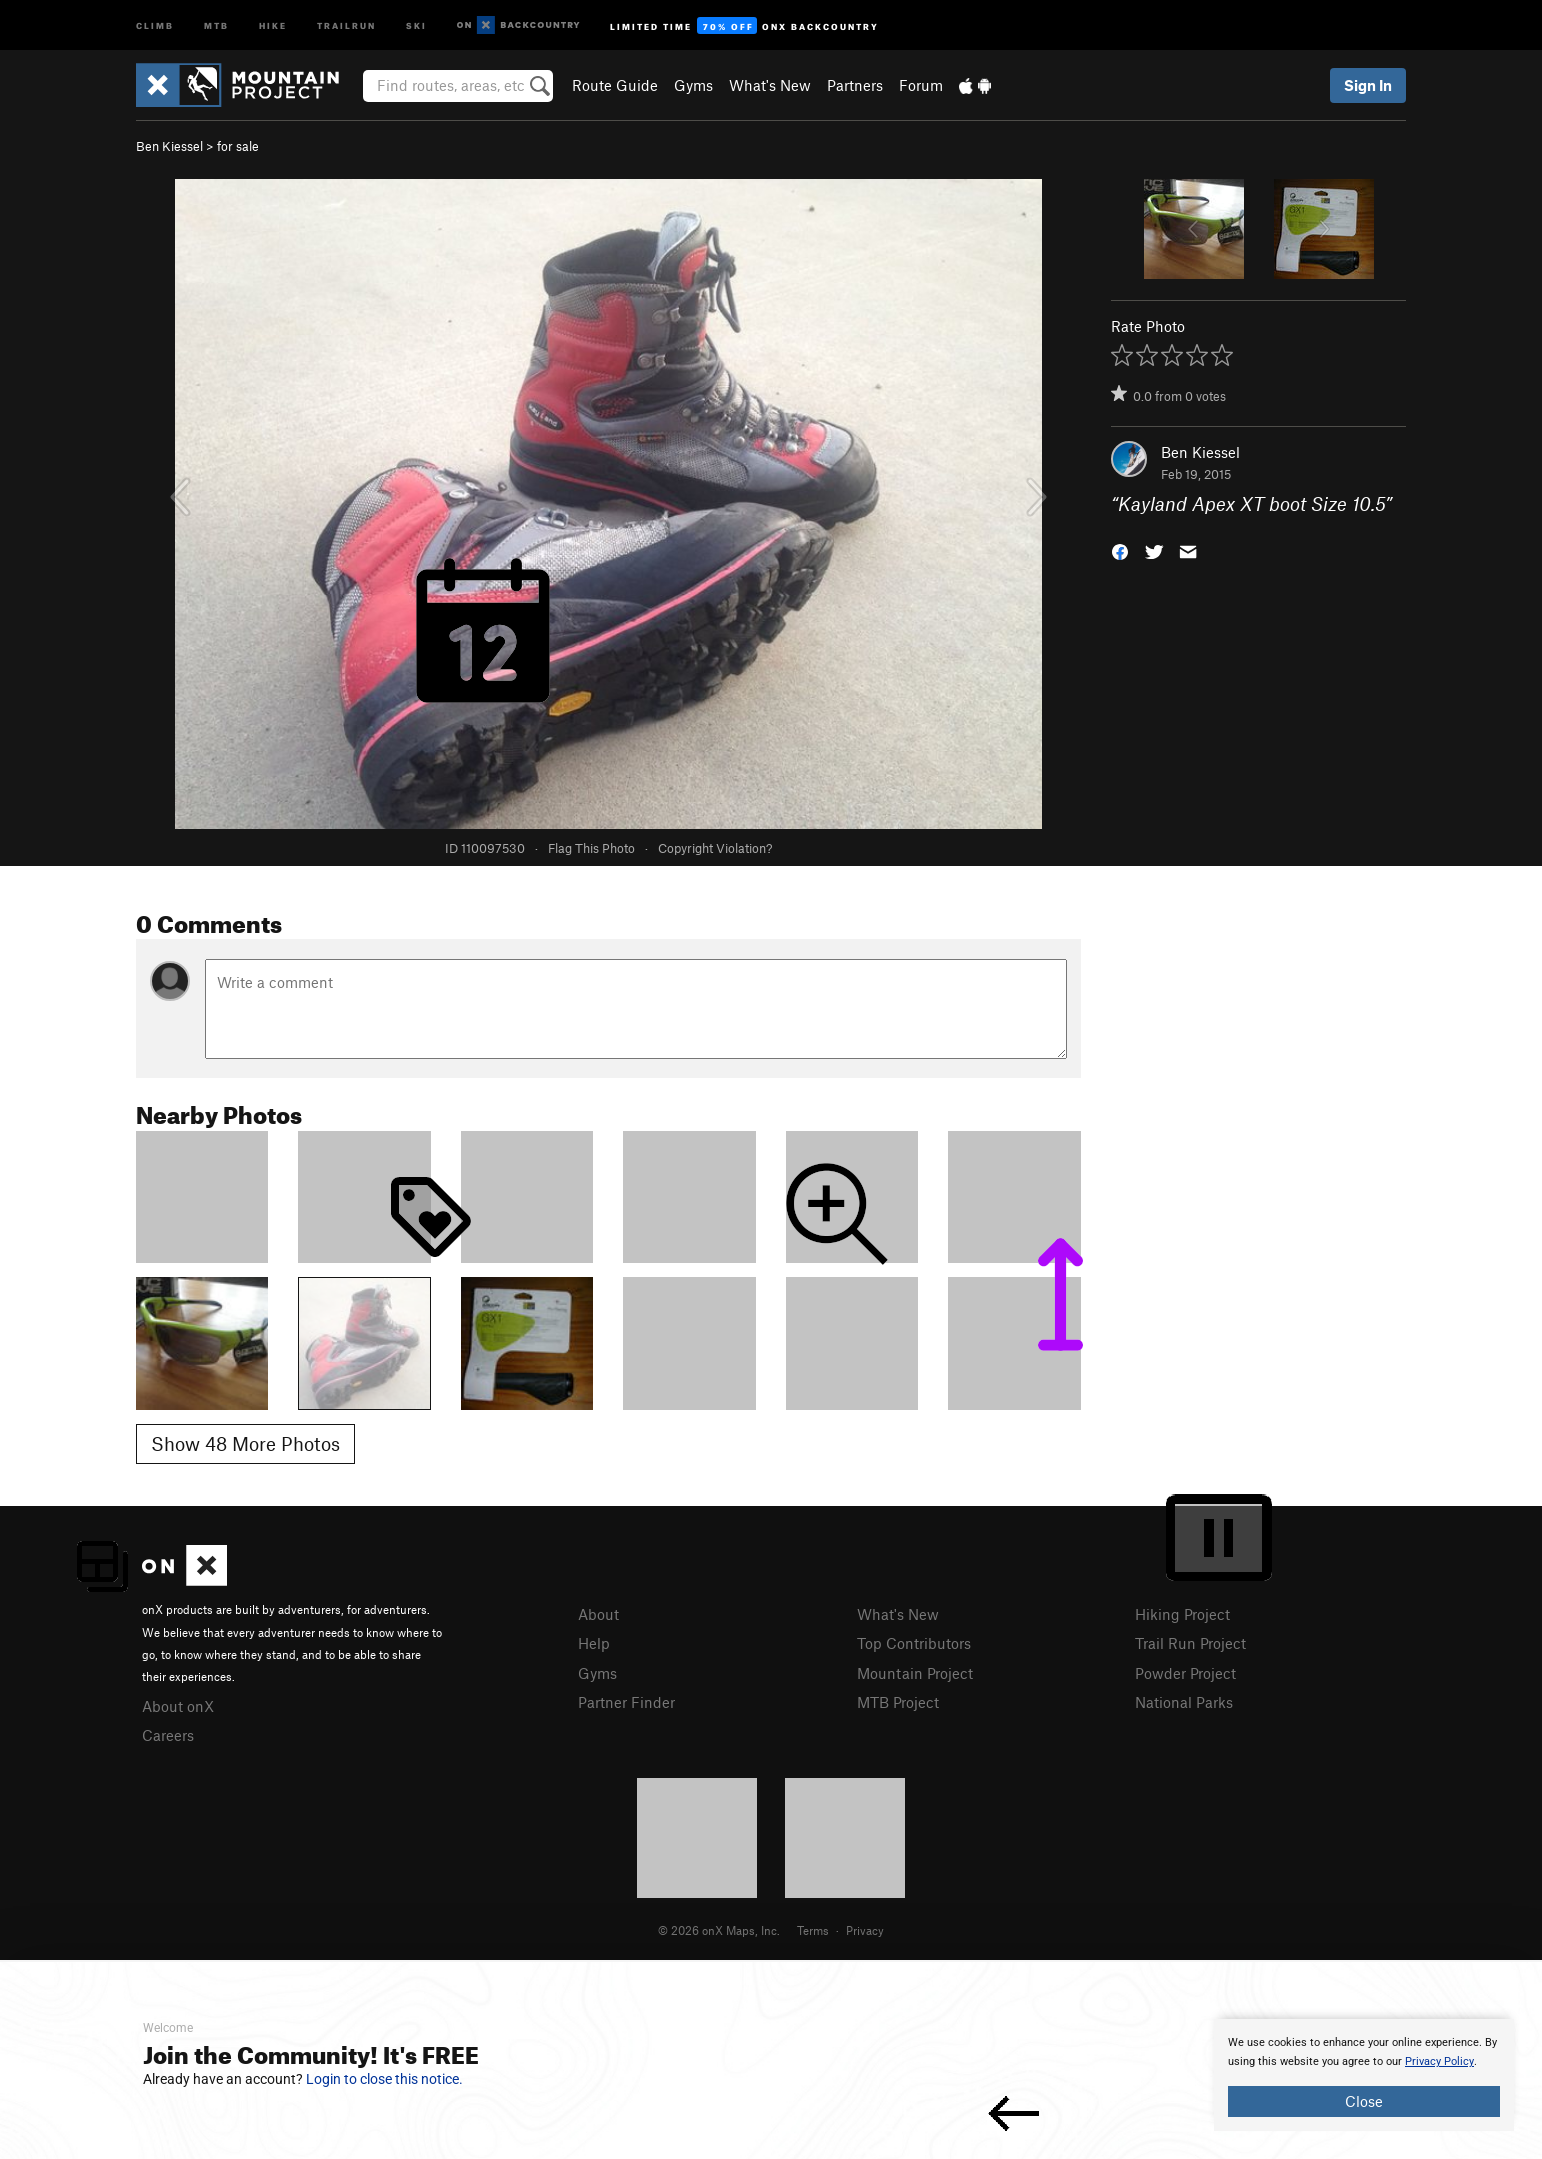 This screenshot has height=2159, width=1542. I want to click on zoom in on the current view, so click(837, 1214).